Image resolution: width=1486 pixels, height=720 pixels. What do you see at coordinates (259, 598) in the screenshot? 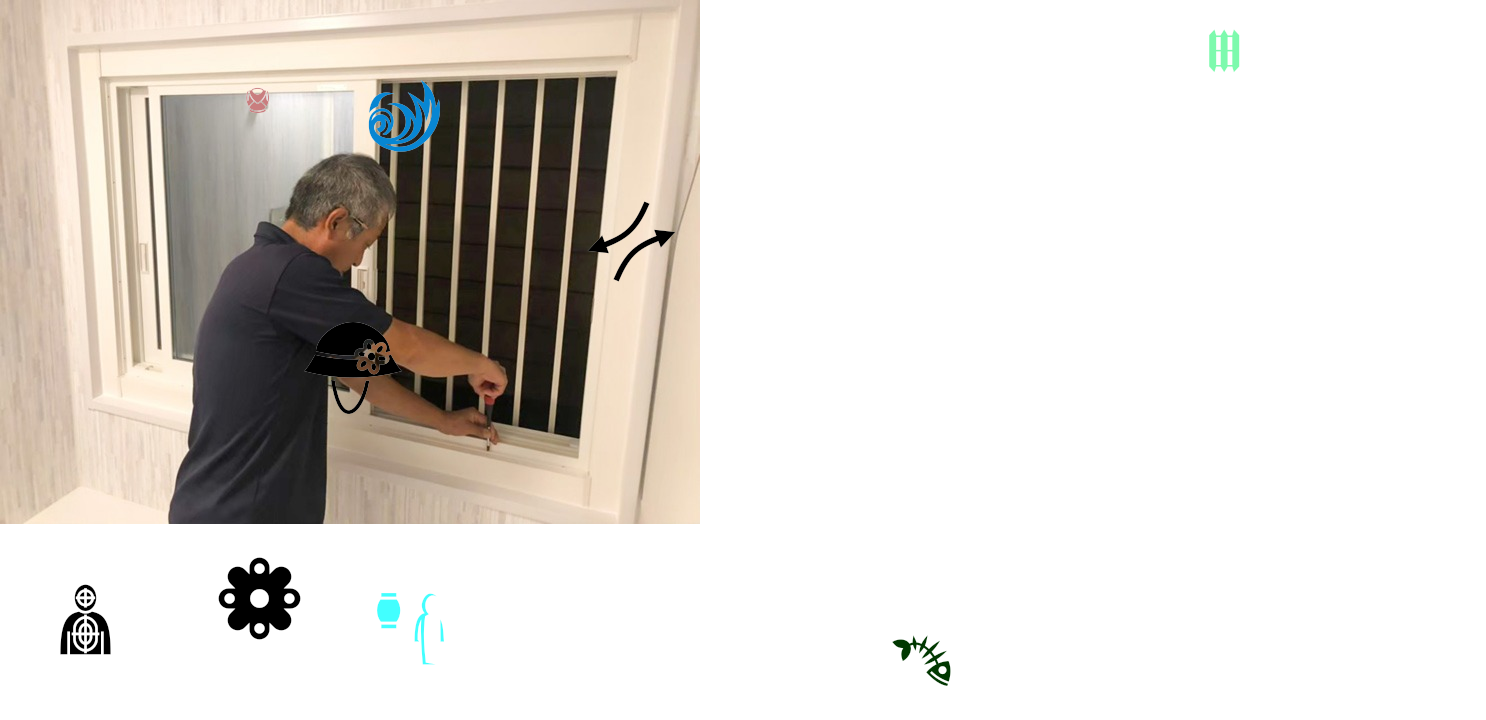
I see `decorative badge or achievement icon` at bounding box center [259, 598].